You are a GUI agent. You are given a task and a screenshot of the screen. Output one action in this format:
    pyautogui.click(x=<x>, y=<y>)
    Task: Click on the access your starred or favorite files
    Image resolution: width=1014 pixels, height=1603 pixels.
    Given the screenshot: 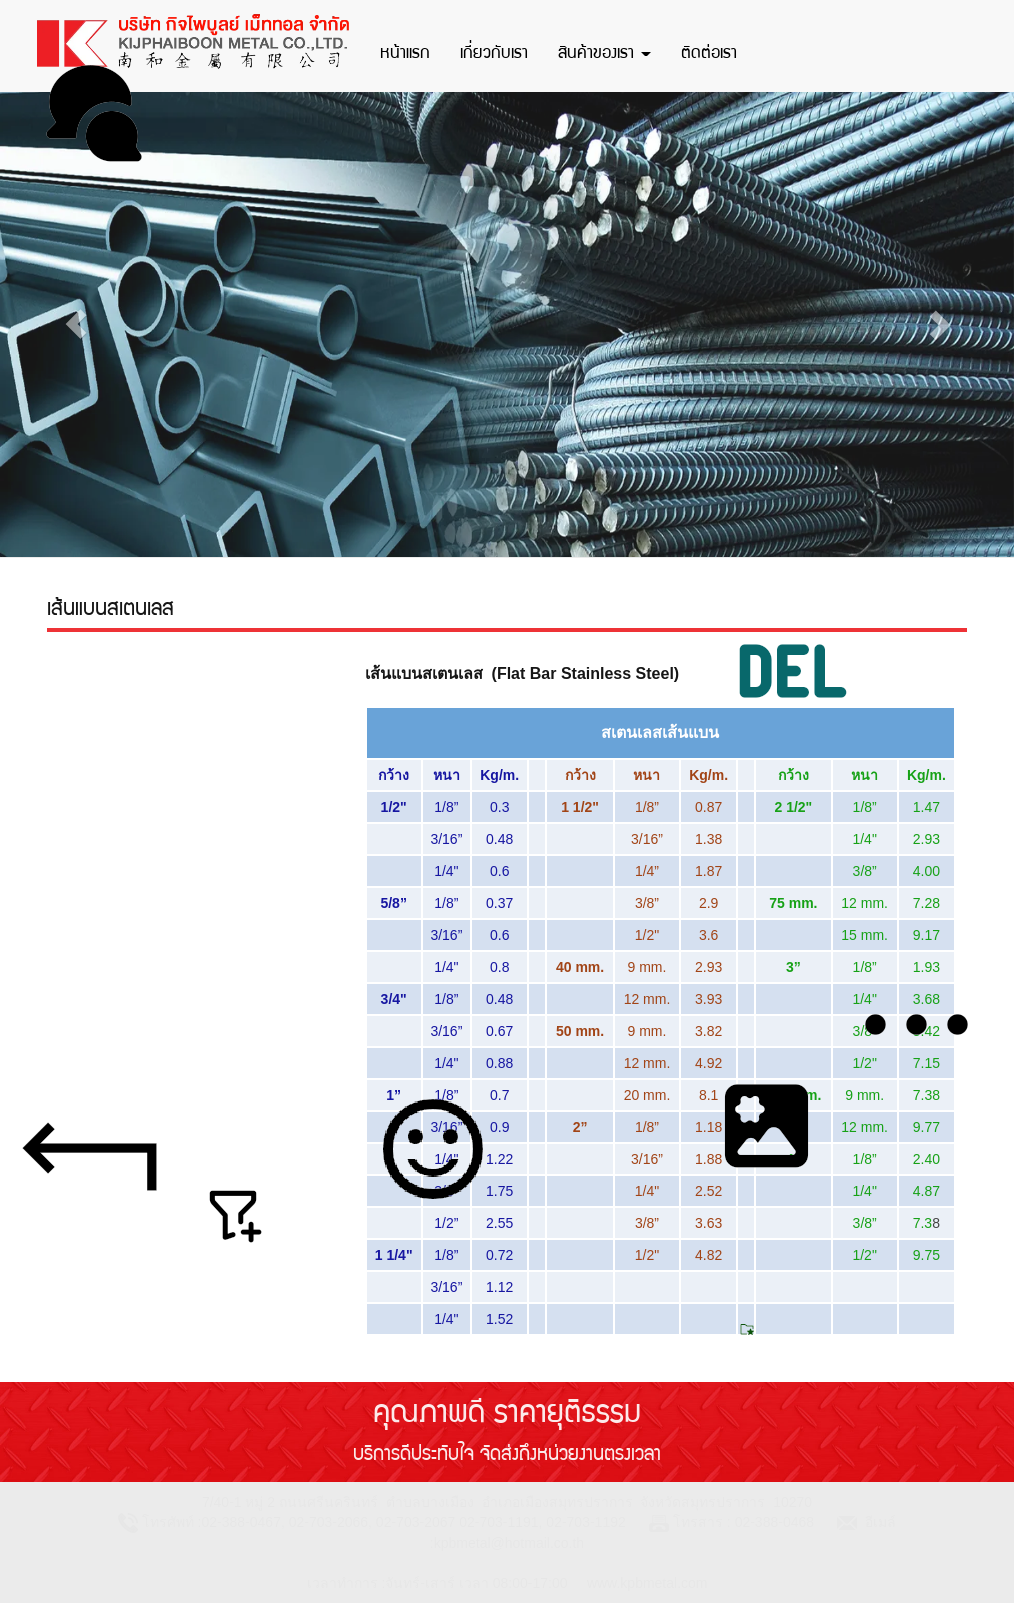 What is the action you would take?
    pyautogui.click(x=747, y=1329)
    